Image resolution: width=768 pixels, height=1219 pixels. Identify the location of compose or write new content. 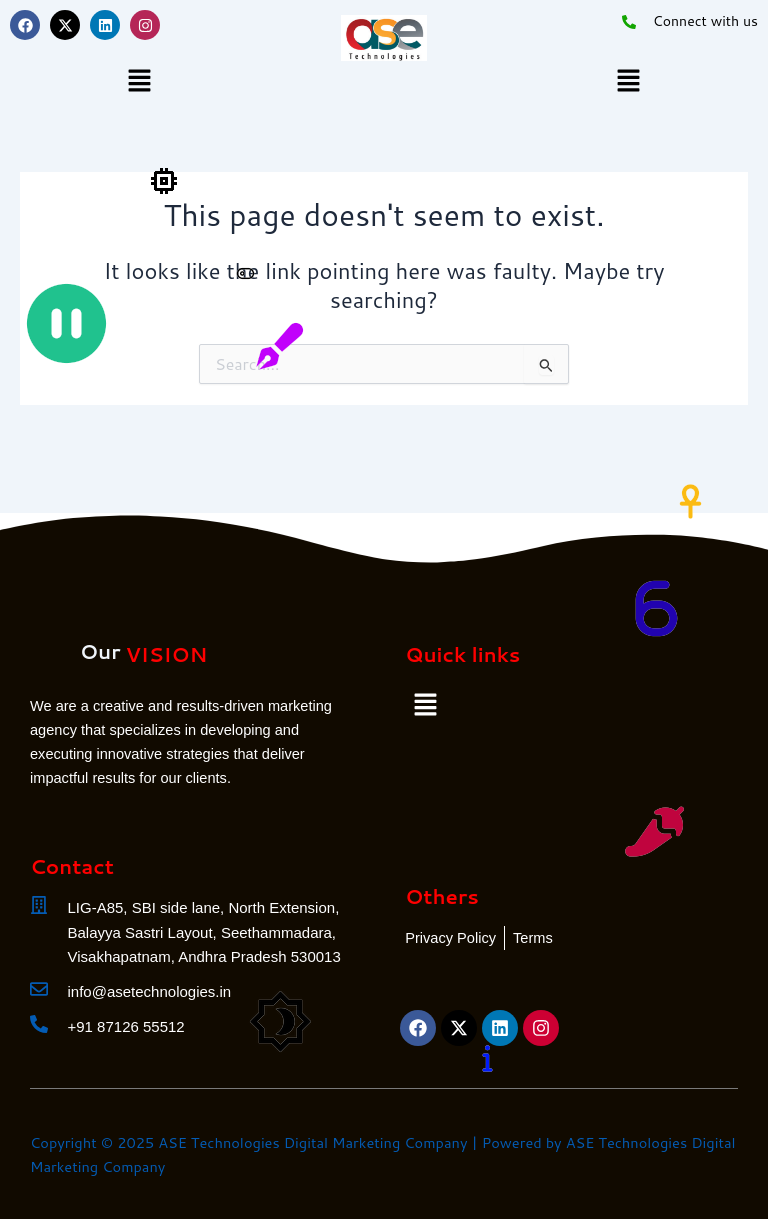
(279, 346).